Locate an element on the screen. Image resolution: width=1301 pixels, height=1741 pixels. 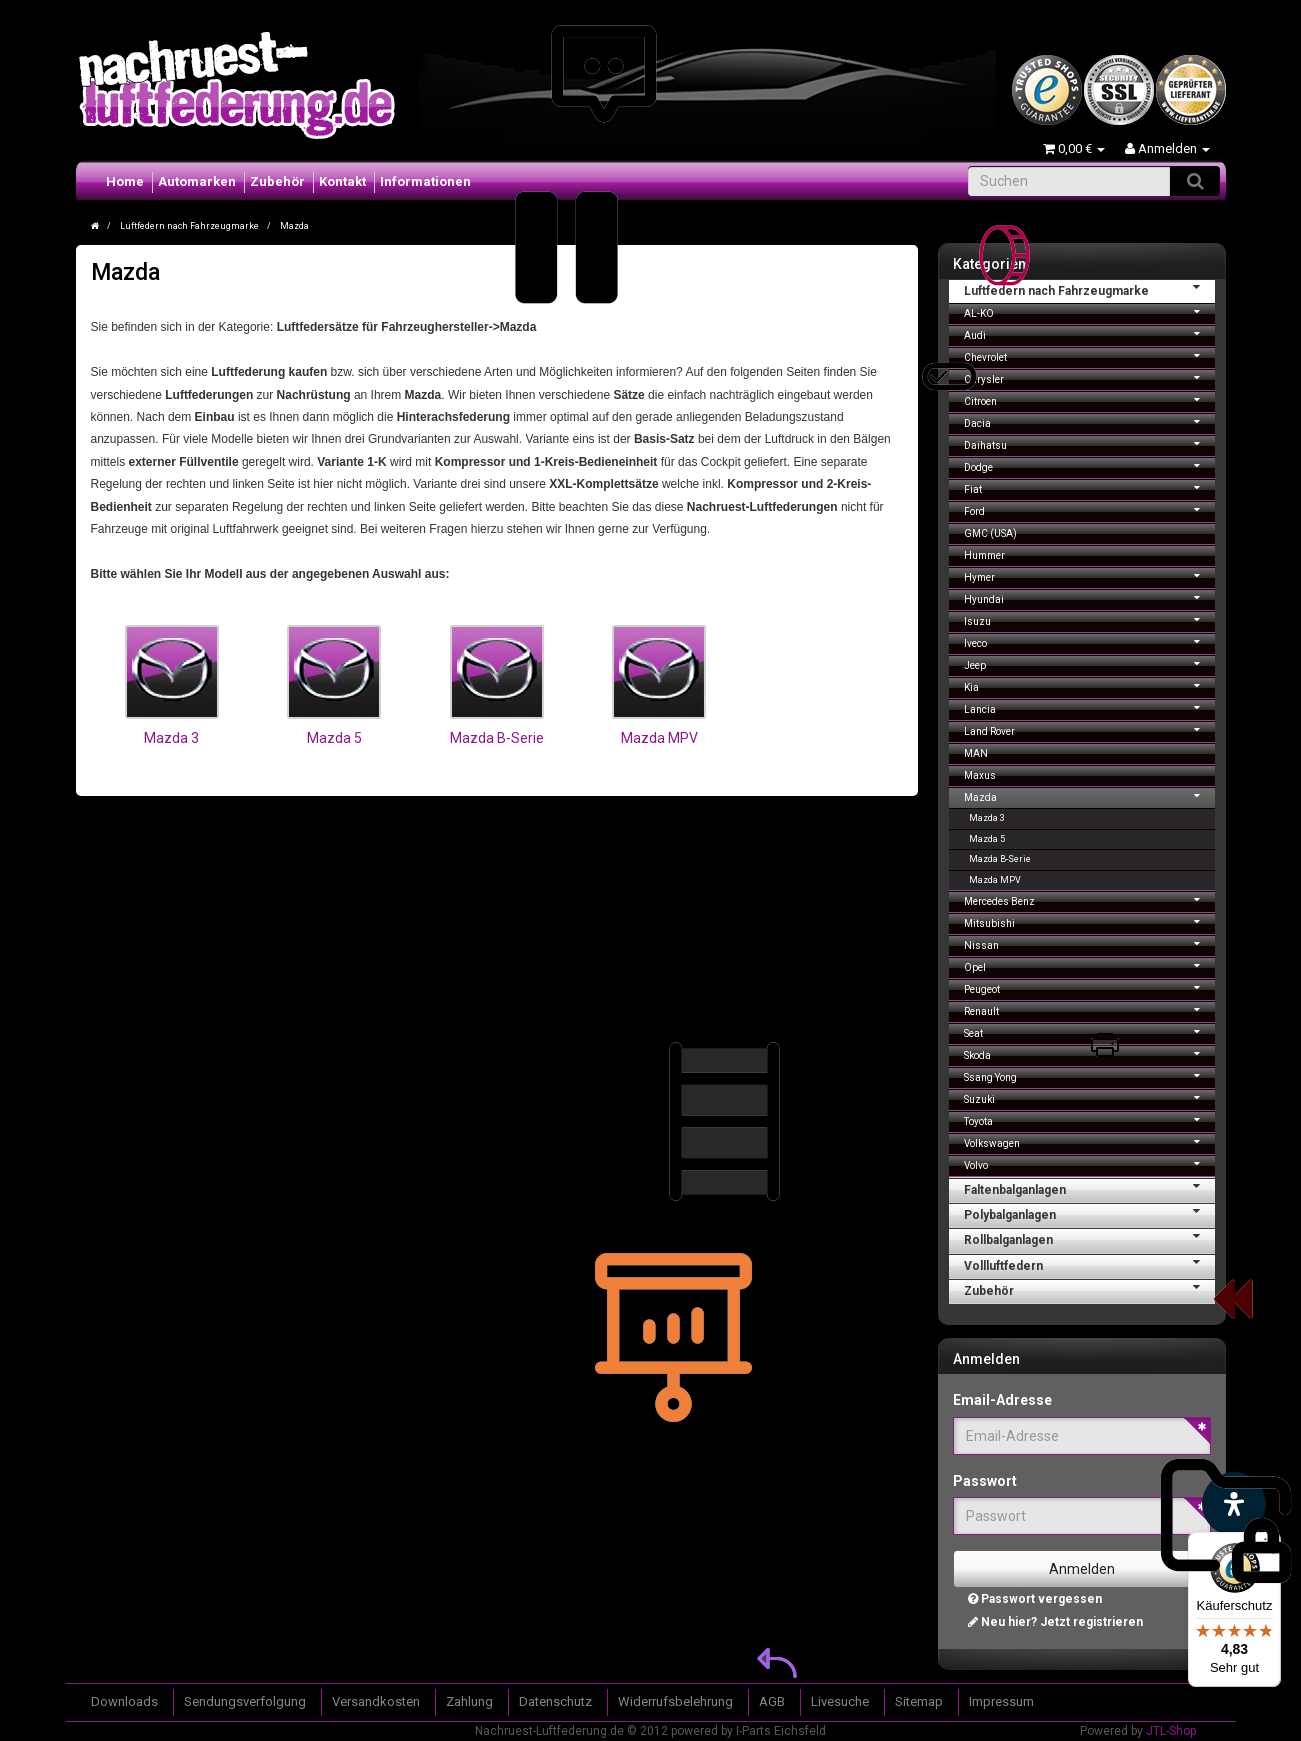
reply to a message is located at coordinates (777, 1663).